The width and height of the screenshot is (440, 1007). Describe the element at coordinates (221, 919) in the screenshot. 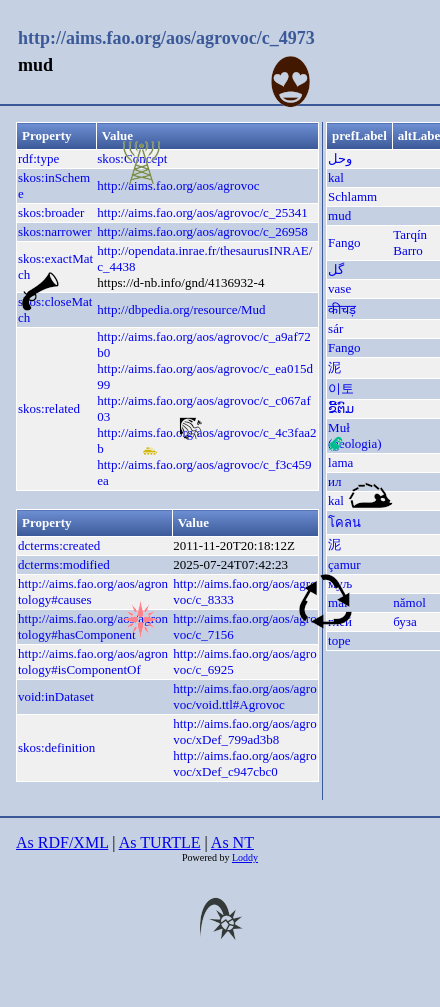

I see `basketball slam dunk with impact effect` at that location.